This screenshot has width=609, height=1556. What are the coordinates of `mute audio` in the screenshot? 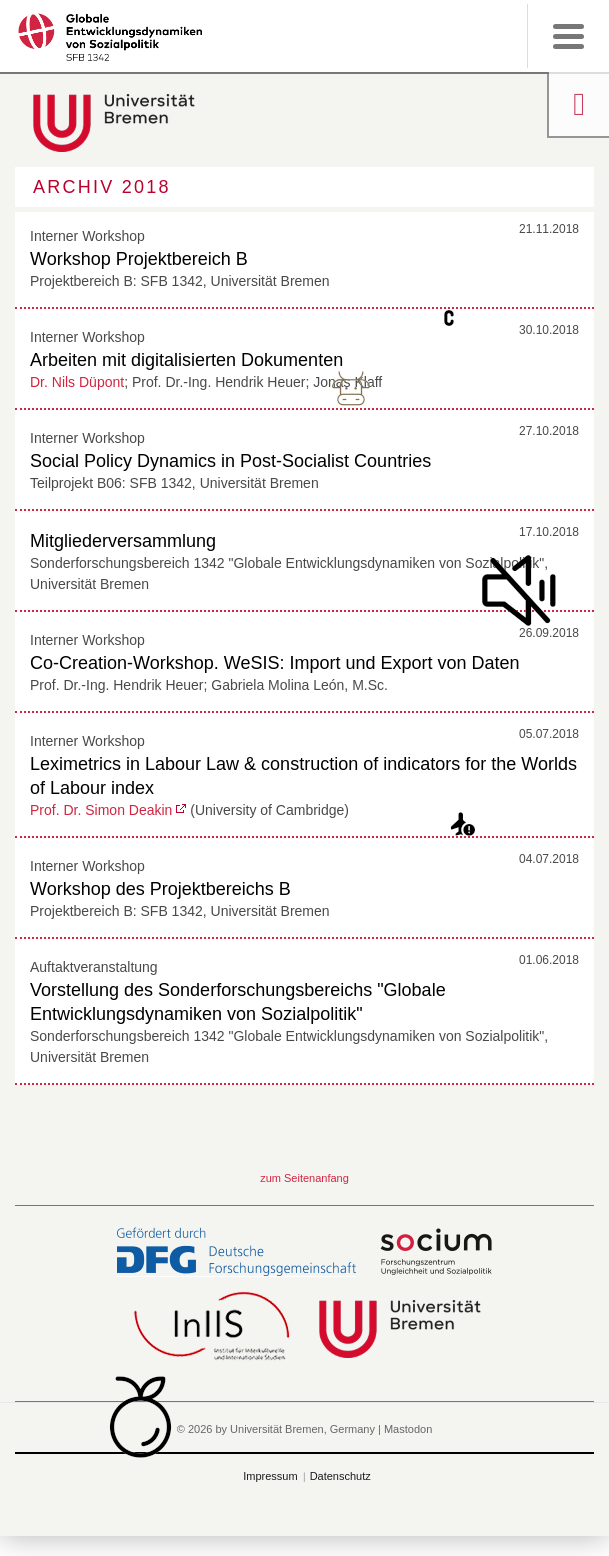 It's located at (517, 590).